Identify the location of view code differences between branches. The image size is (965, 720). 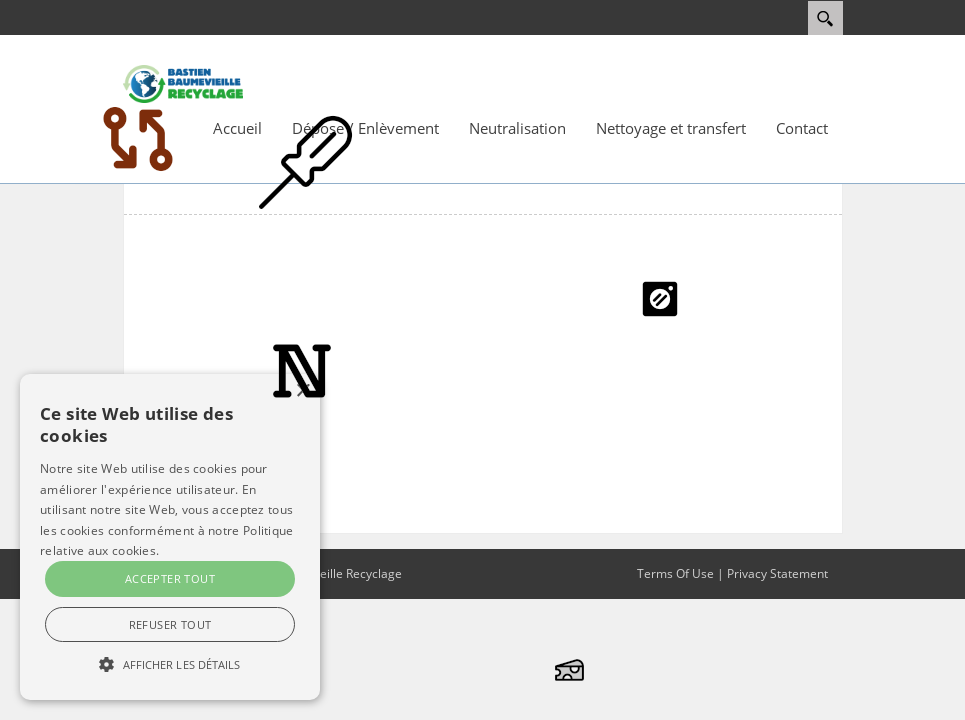
(138, 139).